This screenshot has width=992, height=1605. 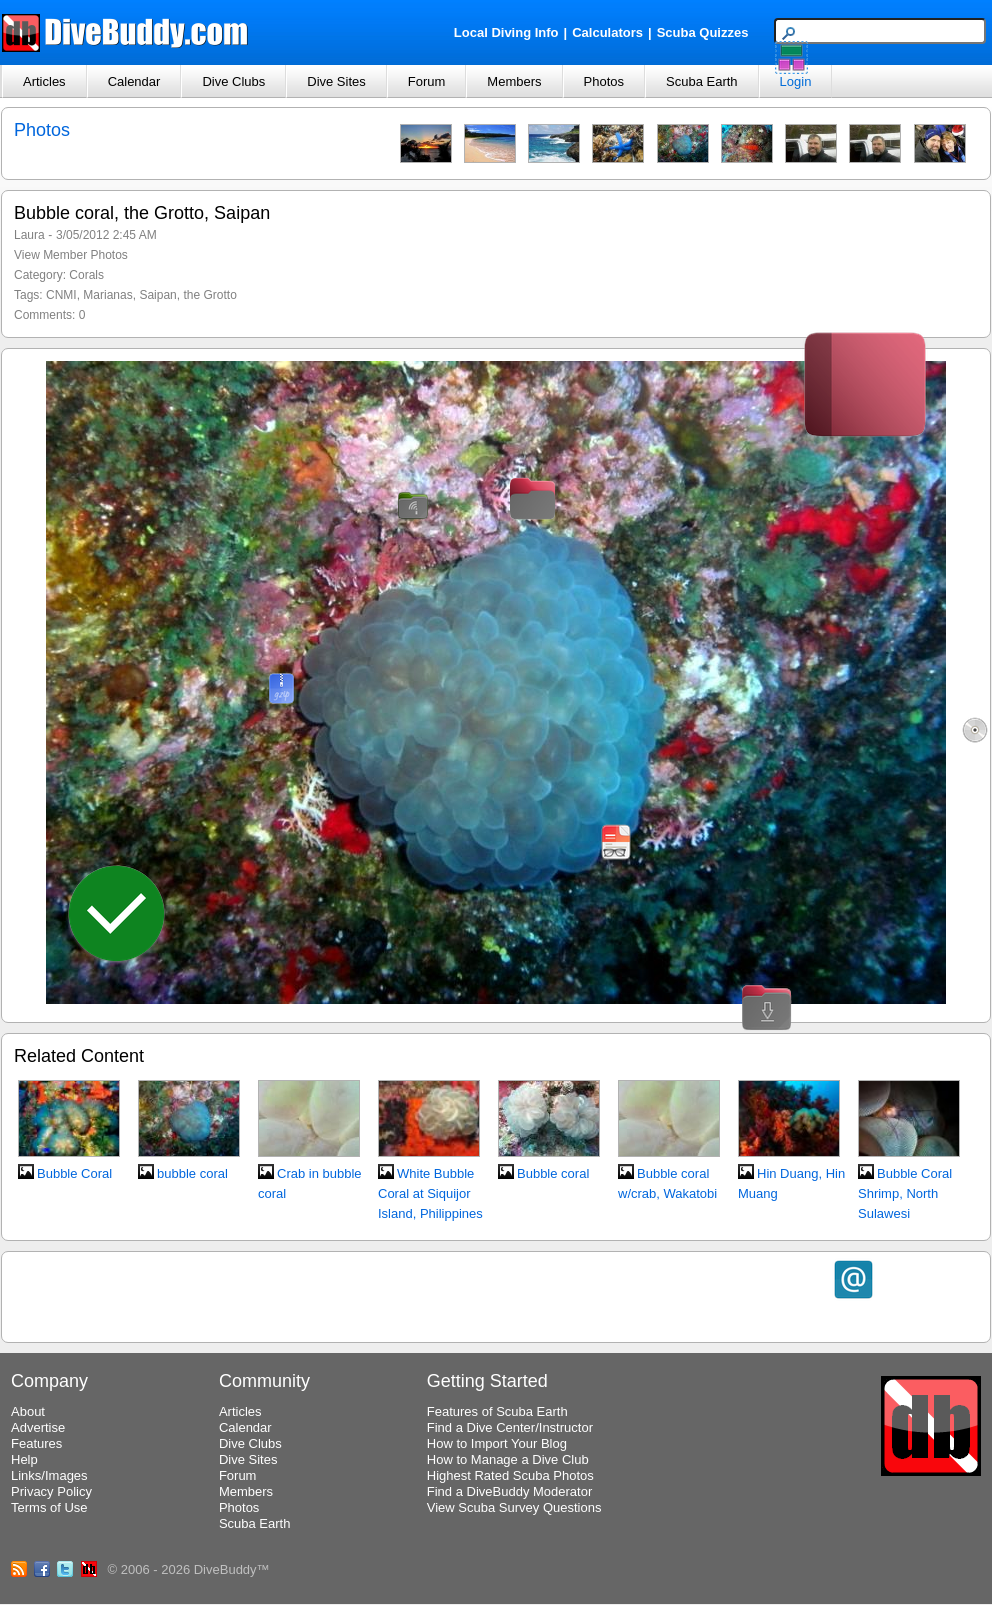 What do you see at coordinates (865, 380) in the screenshot?
I see `access desktop folder contents` at bounding box center [865, 380].